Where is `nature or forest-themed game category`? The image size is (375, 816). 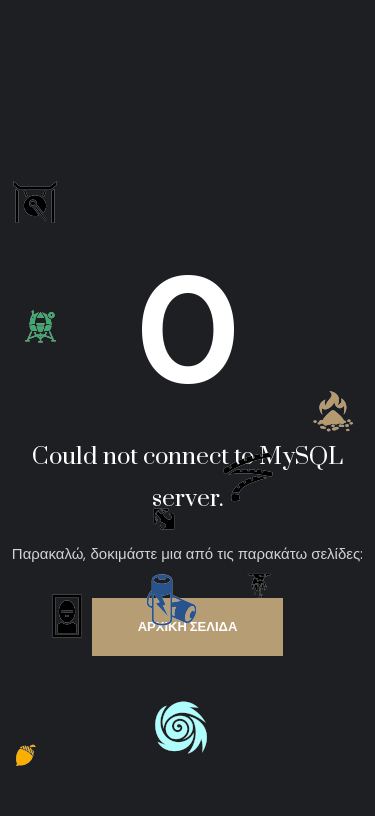 nature or forest-themed game category is located at coordinates (25, 755).